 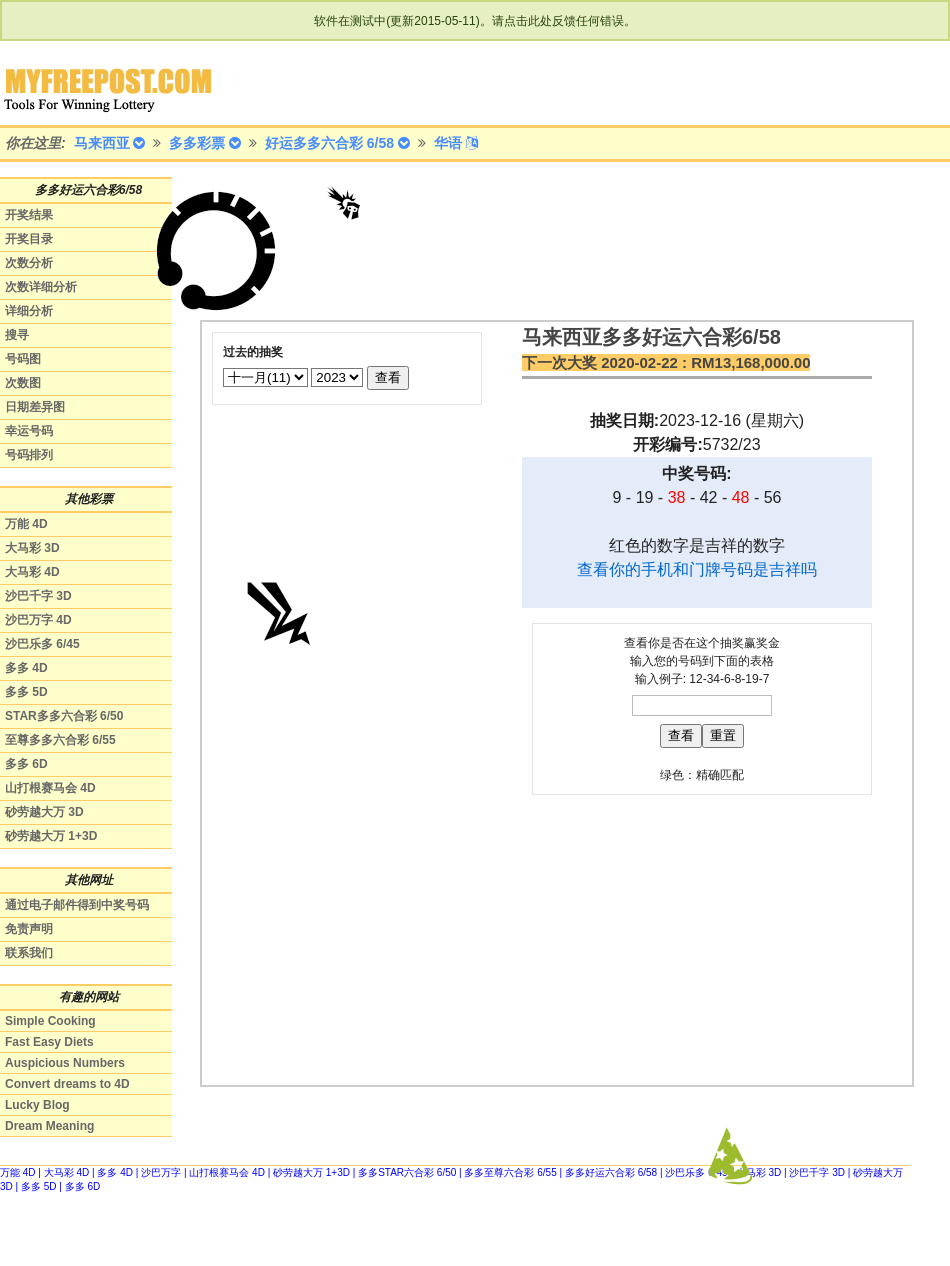 I want to click on indicates critical hit or headshot damage, so click(x=344, y=203).